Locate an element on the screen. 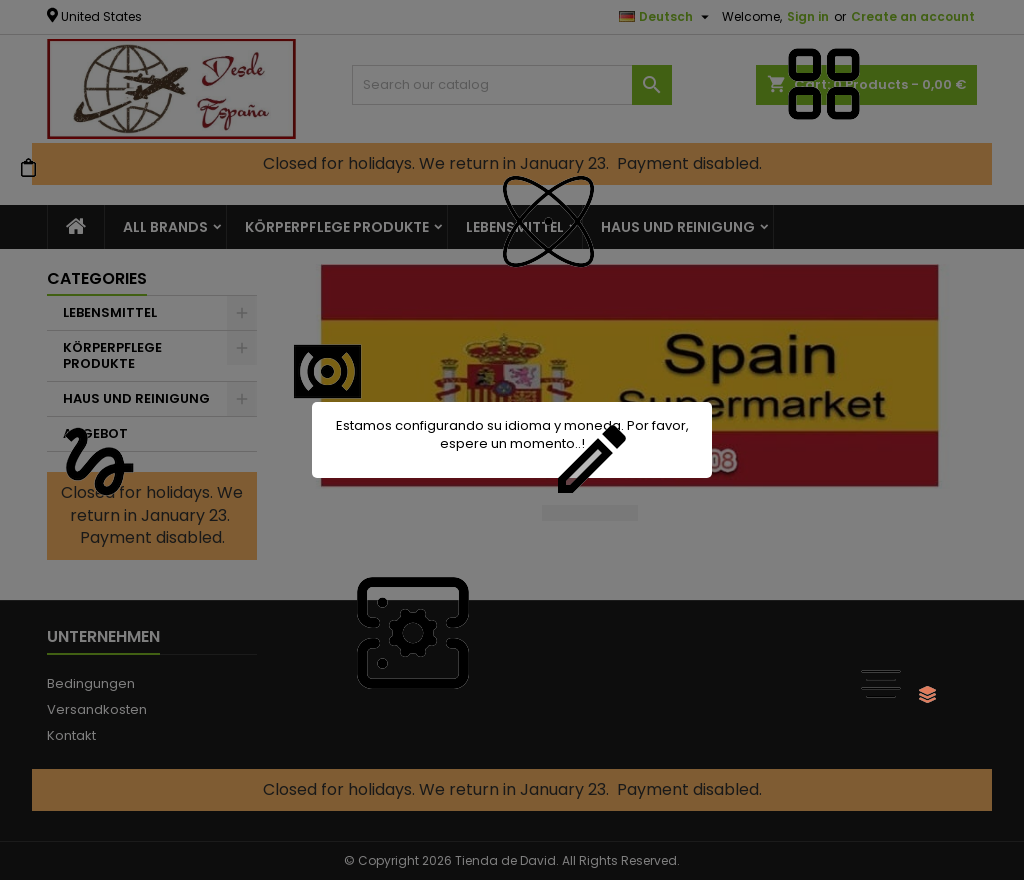 This screenshot has width=1024, height=880. view all apps is located at coordinates (824, 84).